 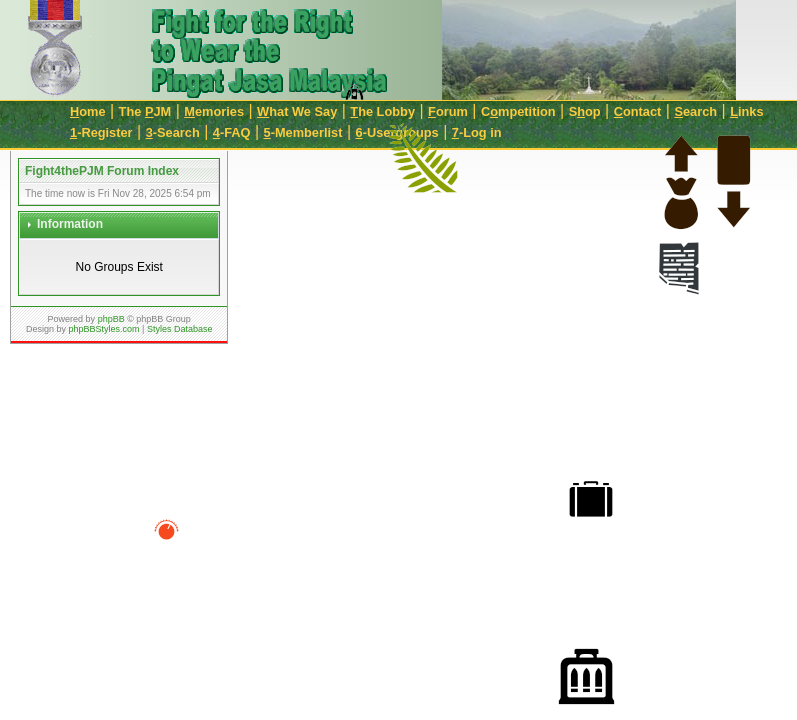 What do you see at coordinates (354, 91) in the screenshot?
I see `select a clan or faction banner` at bounding box center [354, 91].